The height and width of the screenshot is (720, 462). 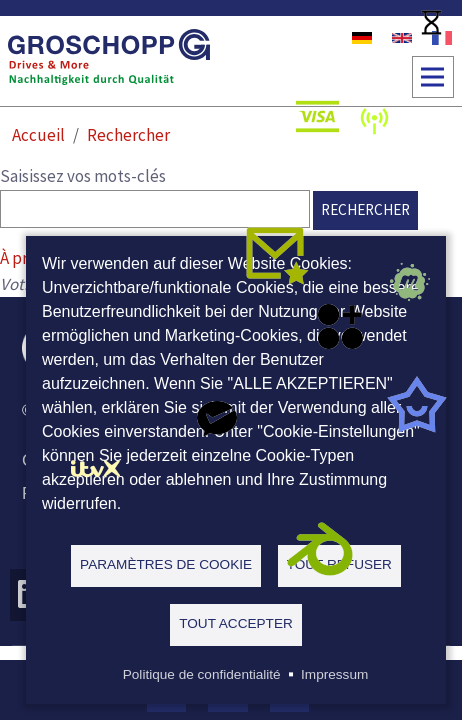 I want to click on indicates a loading or processing state, so click(x=431, y=22).